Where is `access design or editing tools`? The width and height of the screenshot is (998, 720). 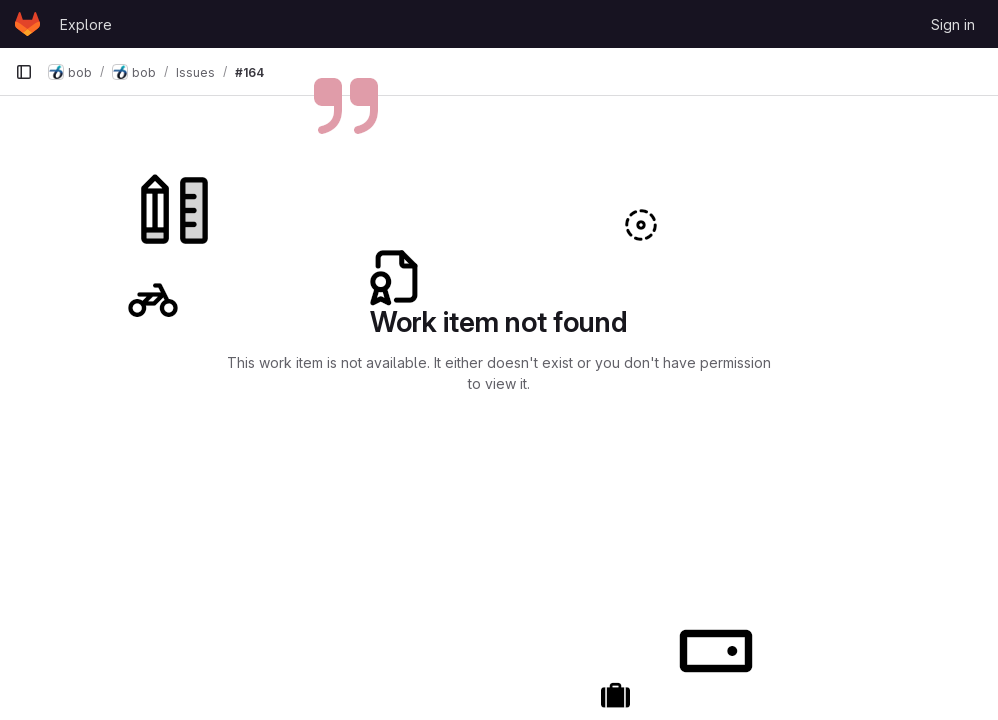
access design or editing tools is located at coordinates (174, 210).